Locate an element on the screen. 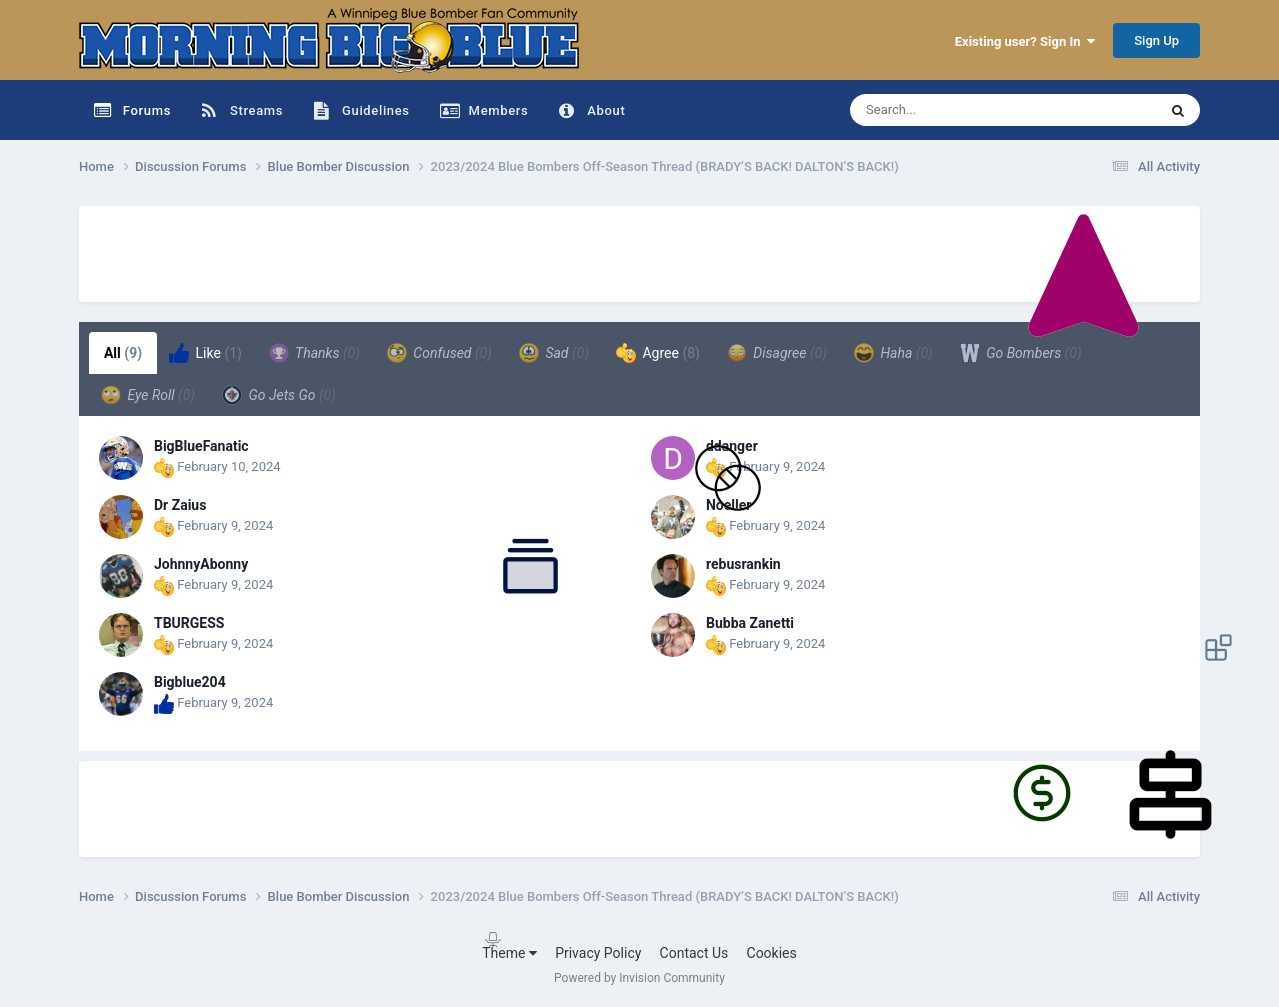  align objects to horizontal center is located at coordinates (1170, 794).